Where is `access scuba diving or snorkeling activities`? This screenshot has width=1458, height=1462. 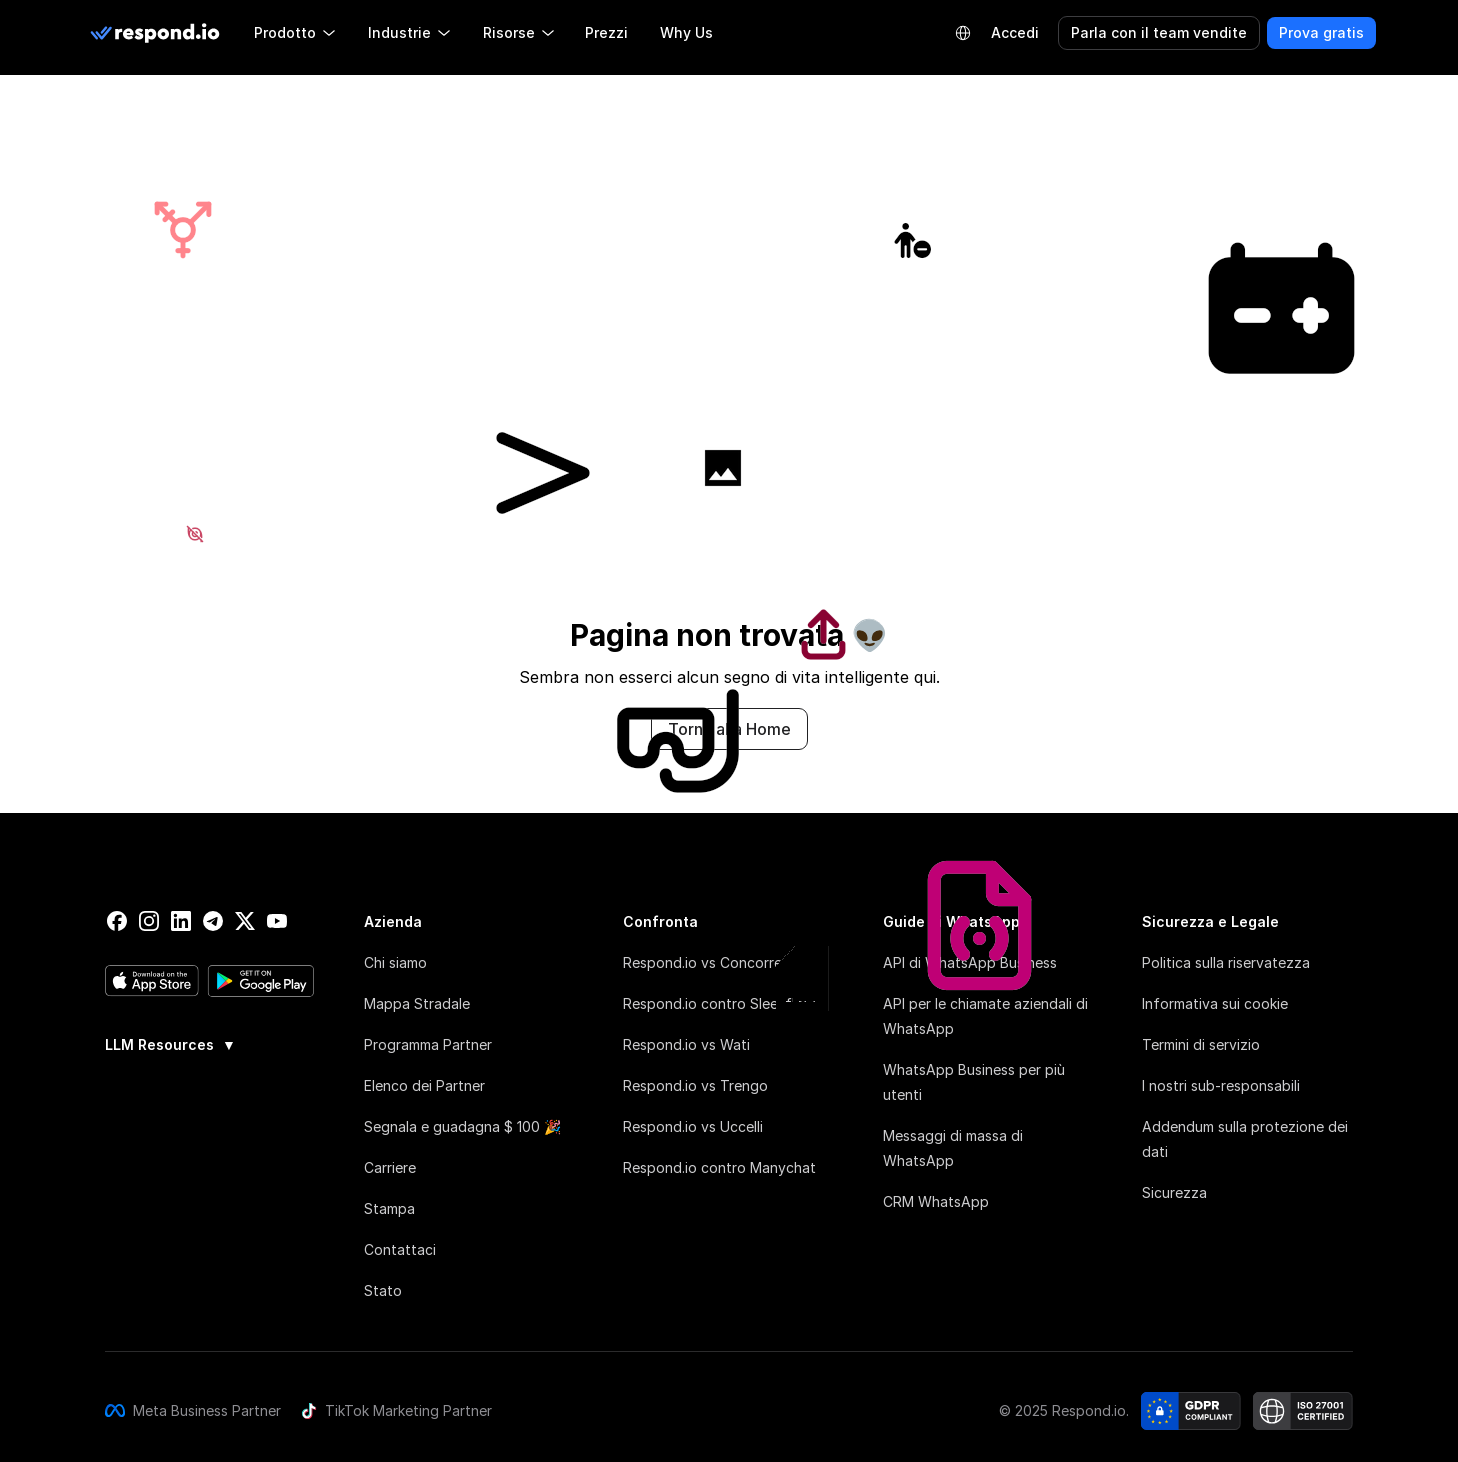 access scuba diving or snorkeling activities is located at coordinates (678, 744).